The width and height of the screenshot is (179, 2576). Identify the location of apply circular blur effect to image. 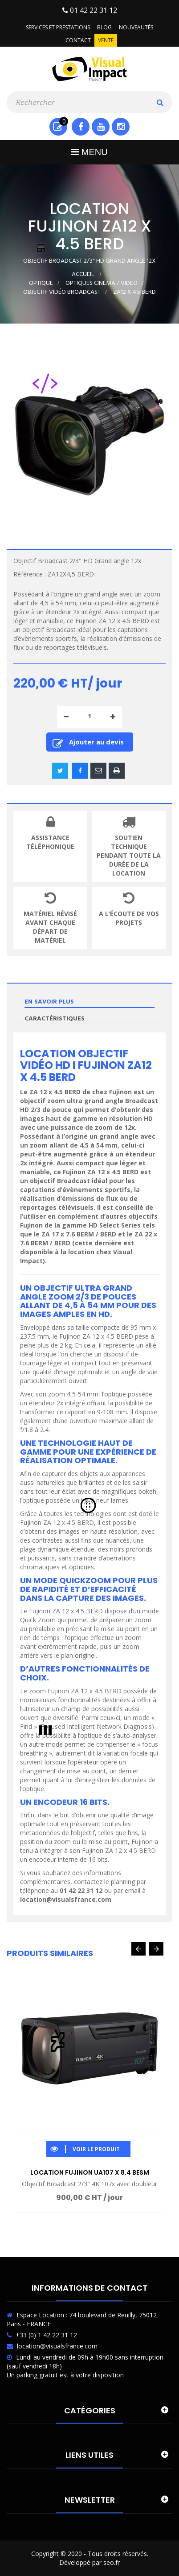
(88, 1505).